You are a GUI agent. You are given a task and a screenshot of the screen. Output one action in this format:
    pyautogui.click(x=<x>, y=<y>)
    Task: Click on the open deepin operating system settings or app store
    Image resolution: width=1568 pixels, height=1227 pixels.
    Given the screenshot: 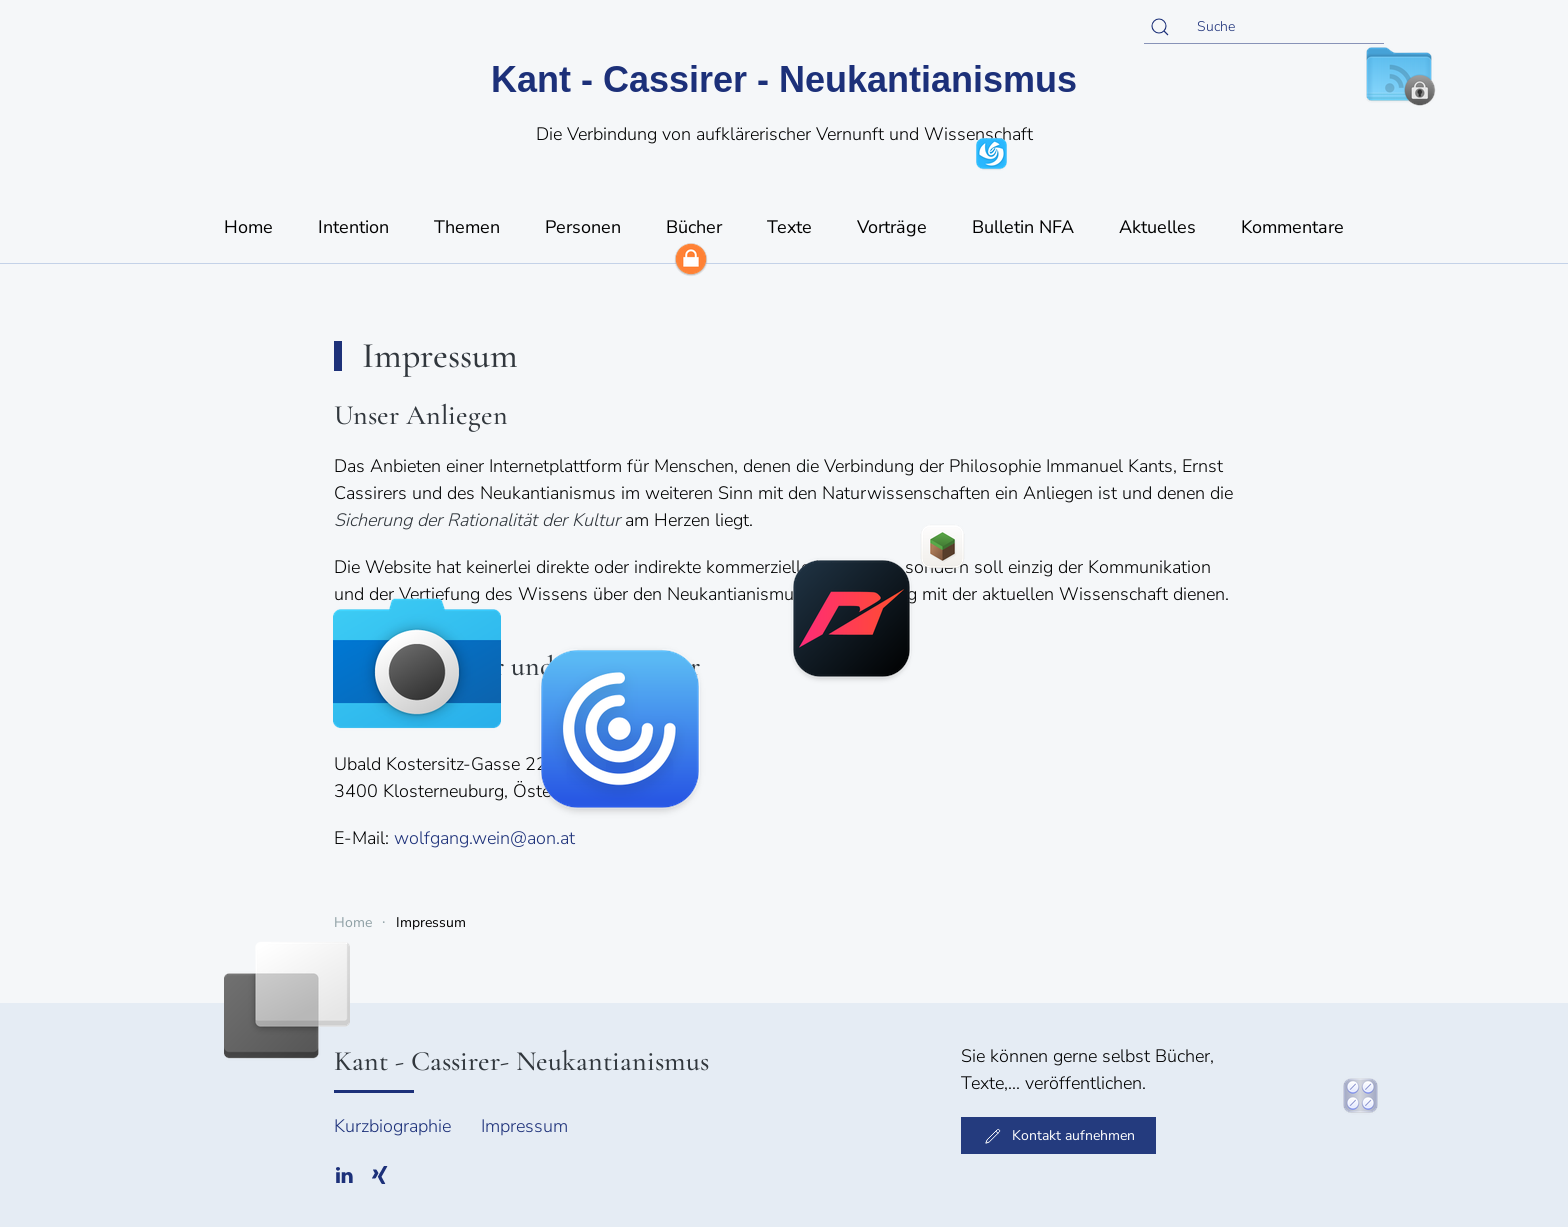 What is the action you would take?
    pyautogui.click(x=991, y=153)
    